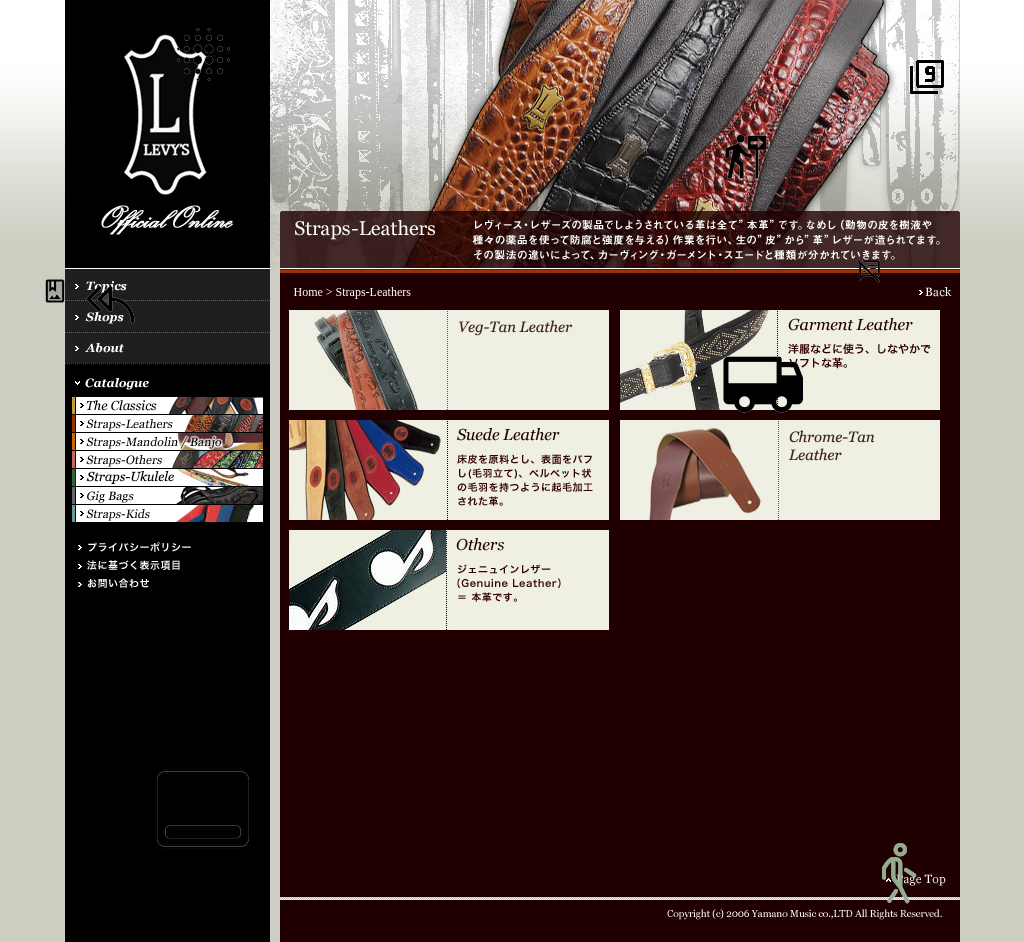 This screenshot has height=942, width=1024. I want to click on indicates 9 items in a stack or collection, so click(927, 77).